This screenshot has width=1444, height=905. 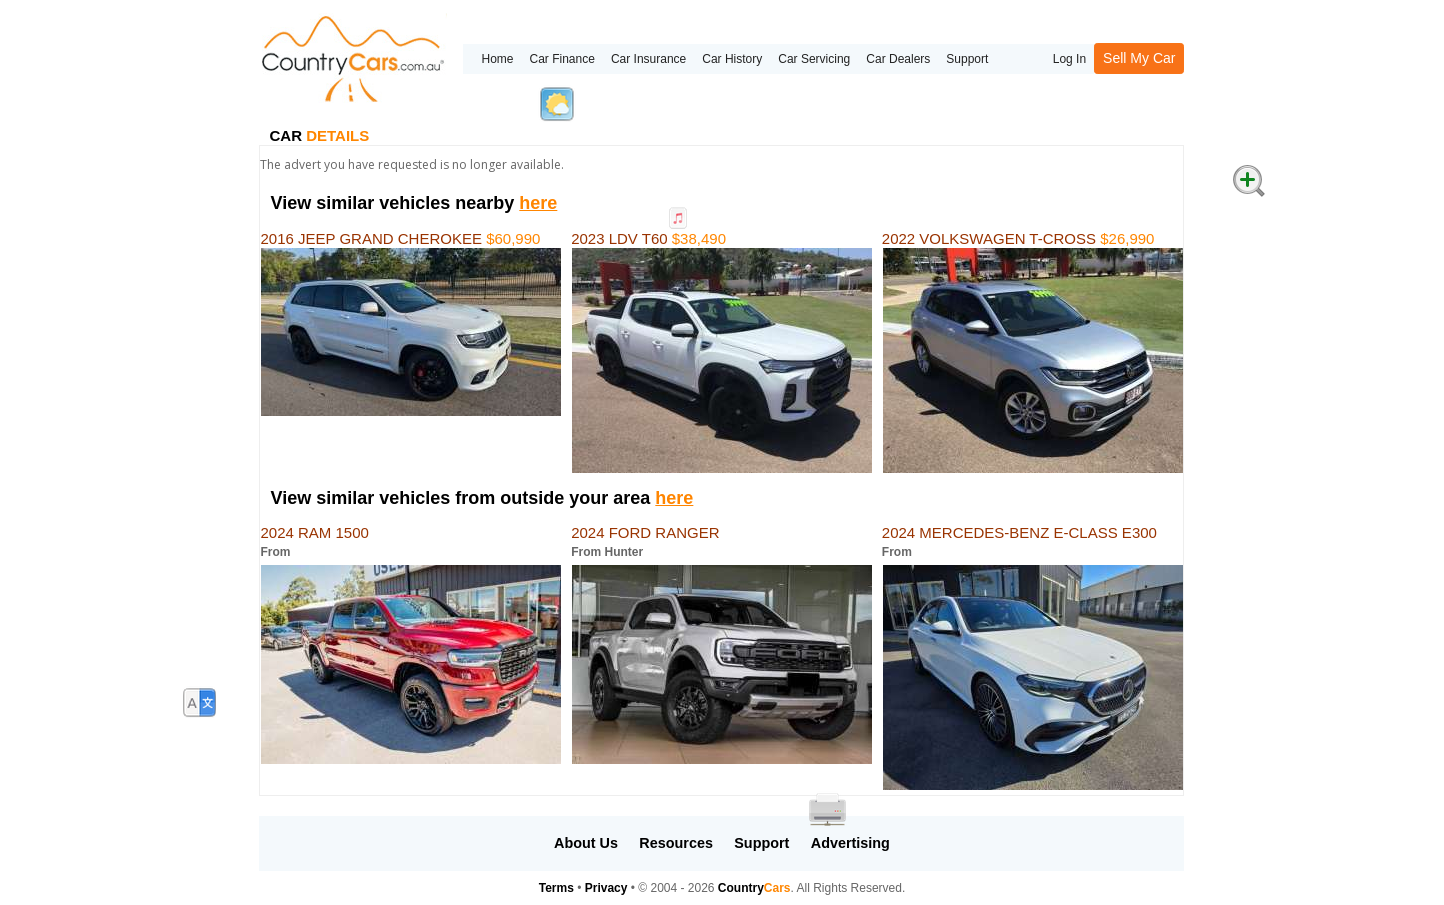 I want to click on access language and translation settings, so click(x=199, y=702).